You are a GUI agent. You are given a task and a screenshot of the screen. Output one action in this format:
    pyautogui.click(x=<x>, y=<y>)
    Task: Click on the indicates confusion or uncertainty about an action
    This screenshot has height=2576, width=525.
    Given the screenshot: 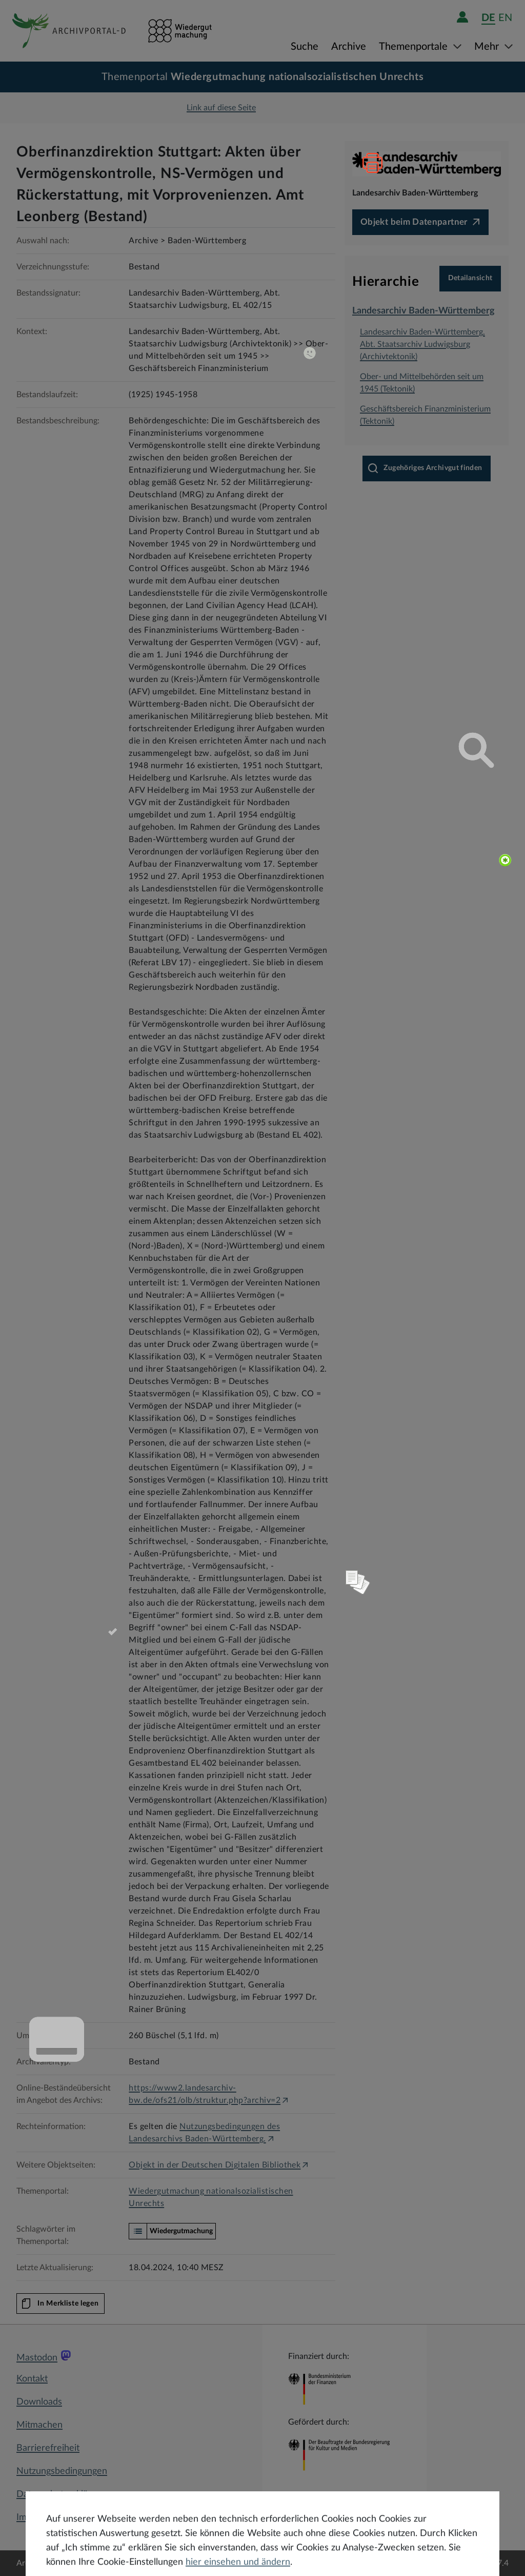 What is the action you would take?
    pyautogui.click(x=310, y=353)
    